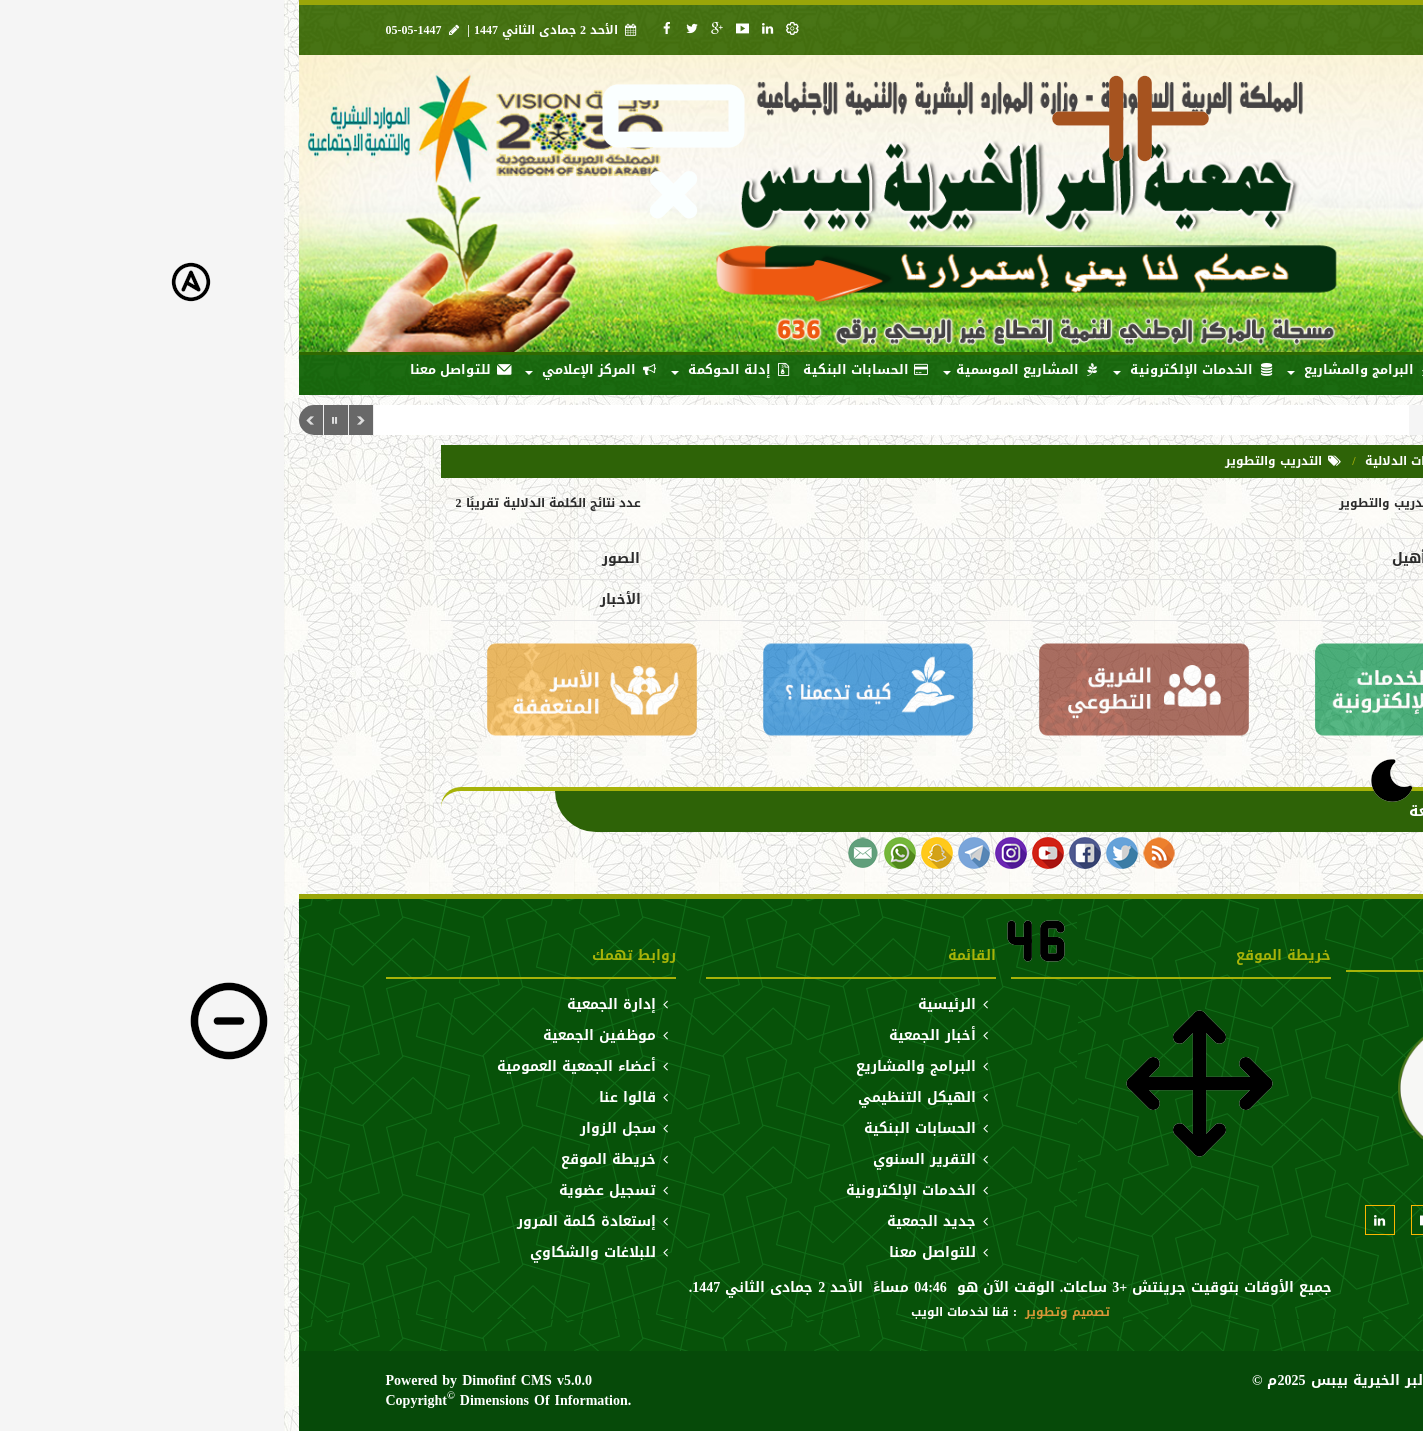  I want to click on ansible automation platform logo, so click(191, 282).